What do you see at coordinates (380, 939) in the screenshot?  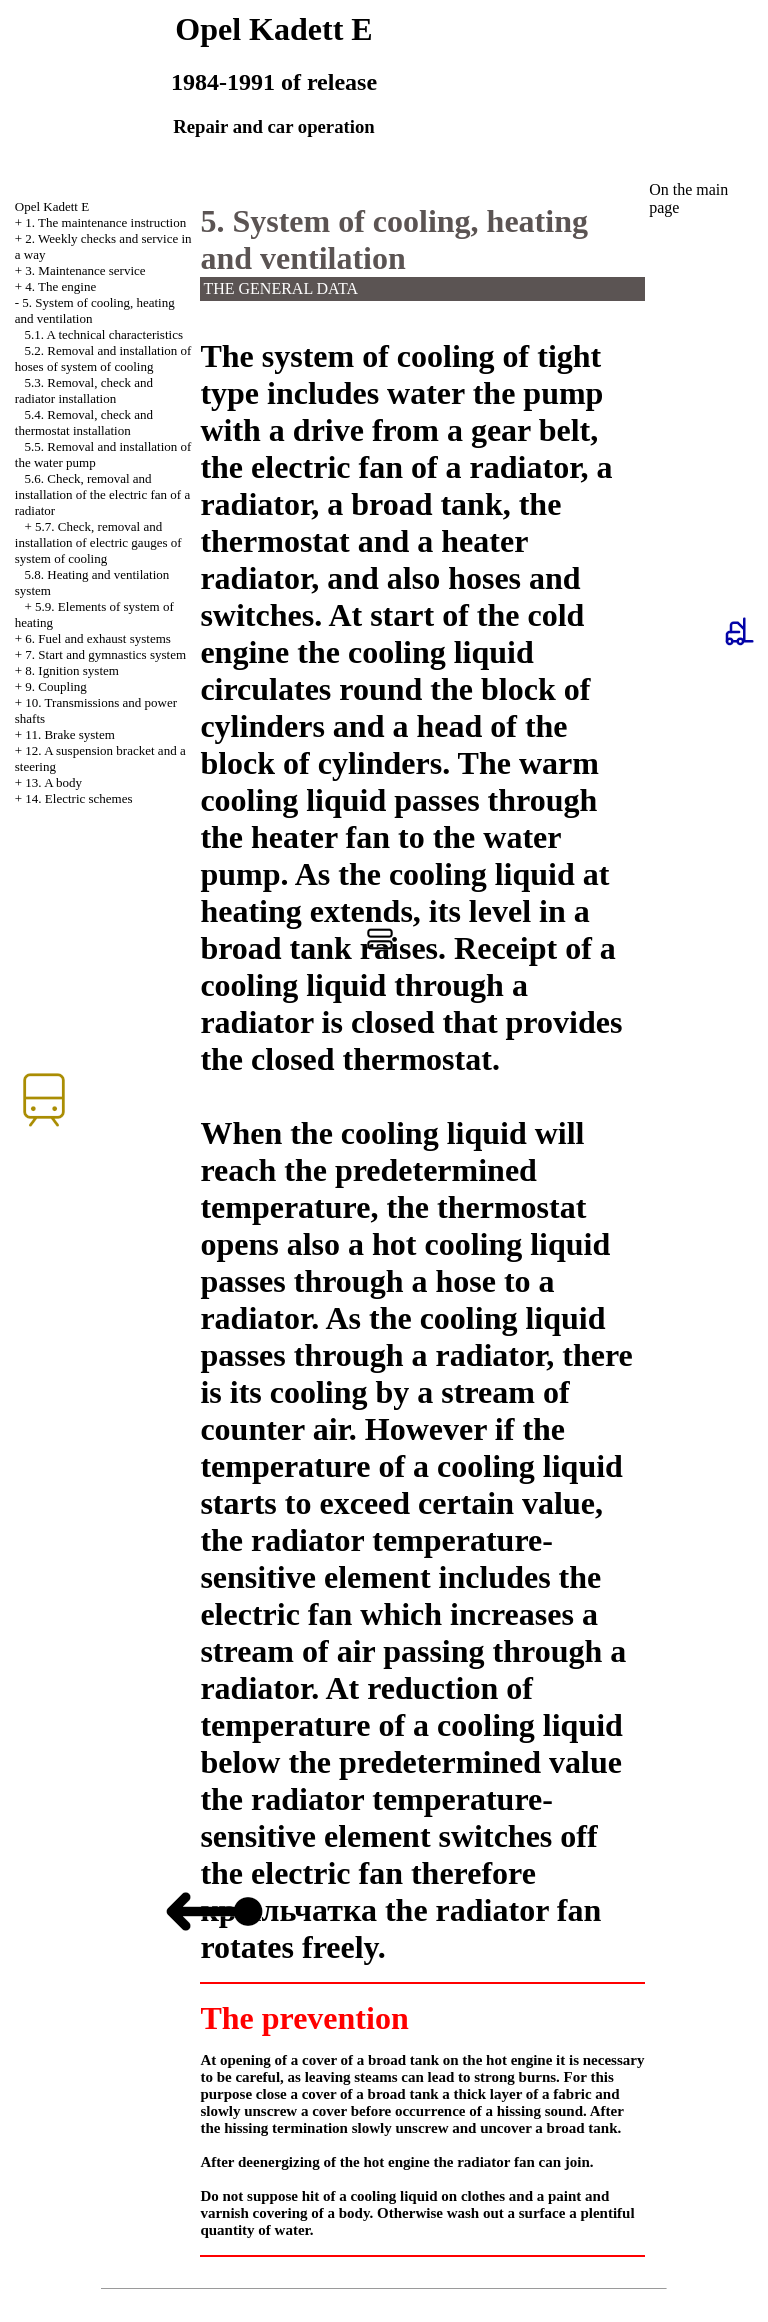 I see `stretch or expand content horizontally` at bounding box center [380, 939].